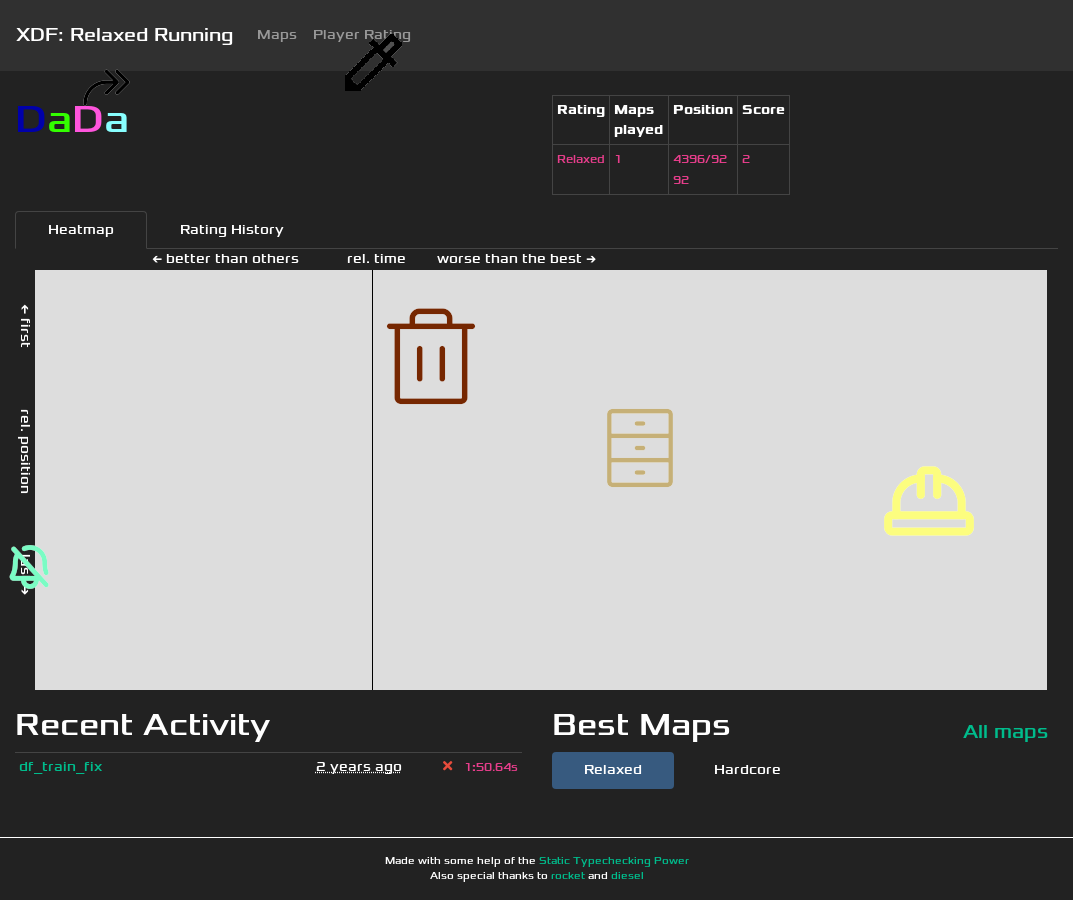 This screenshot has height=900, width=1073. What do you see at coordinates (30, 567) in the screenshot?
I see `mute notifications` at bounding box center [30, 567].